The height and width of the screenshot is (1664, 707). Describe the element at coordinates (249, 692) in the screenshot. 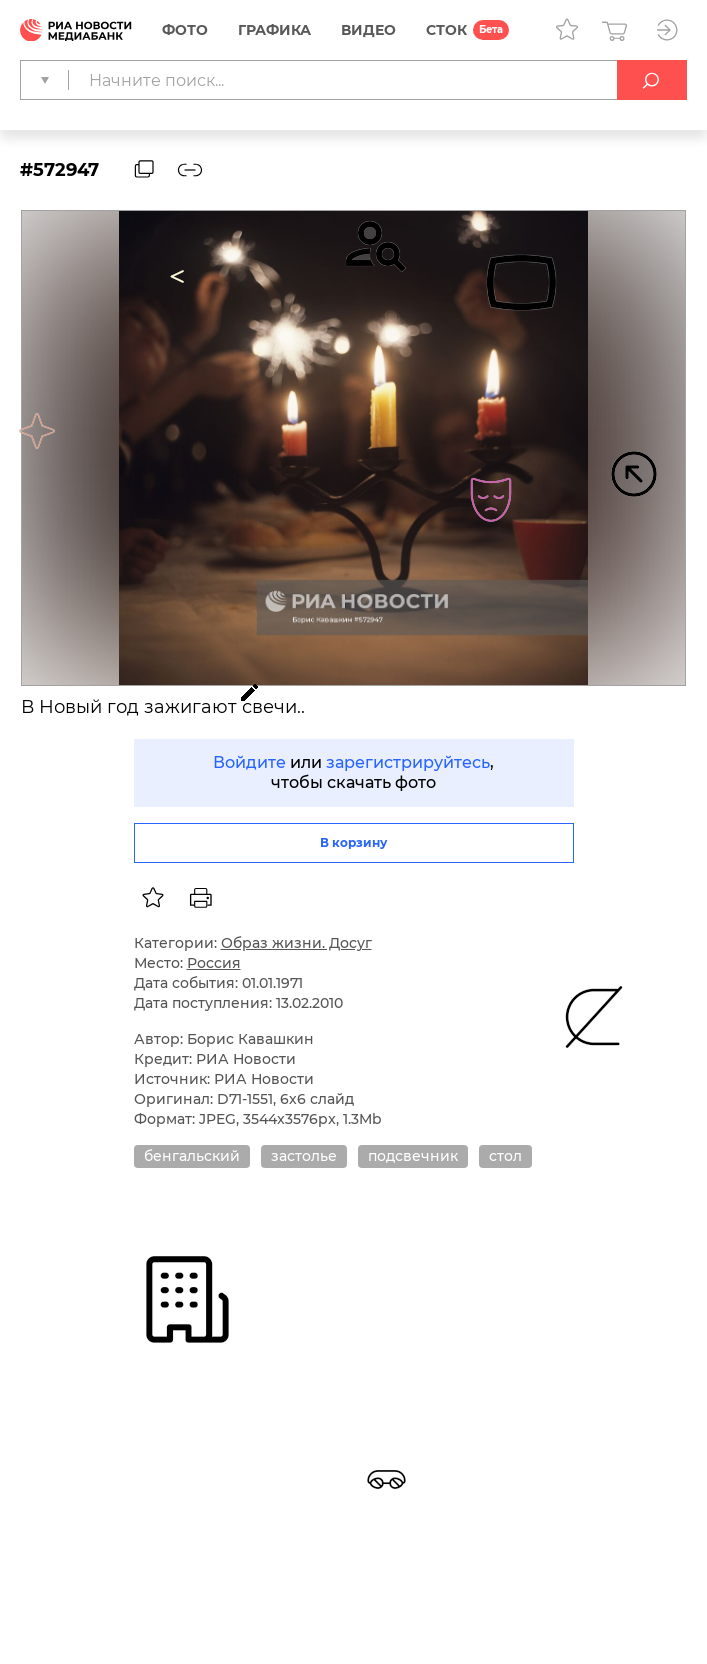

I see `edit or modify content` at that location.